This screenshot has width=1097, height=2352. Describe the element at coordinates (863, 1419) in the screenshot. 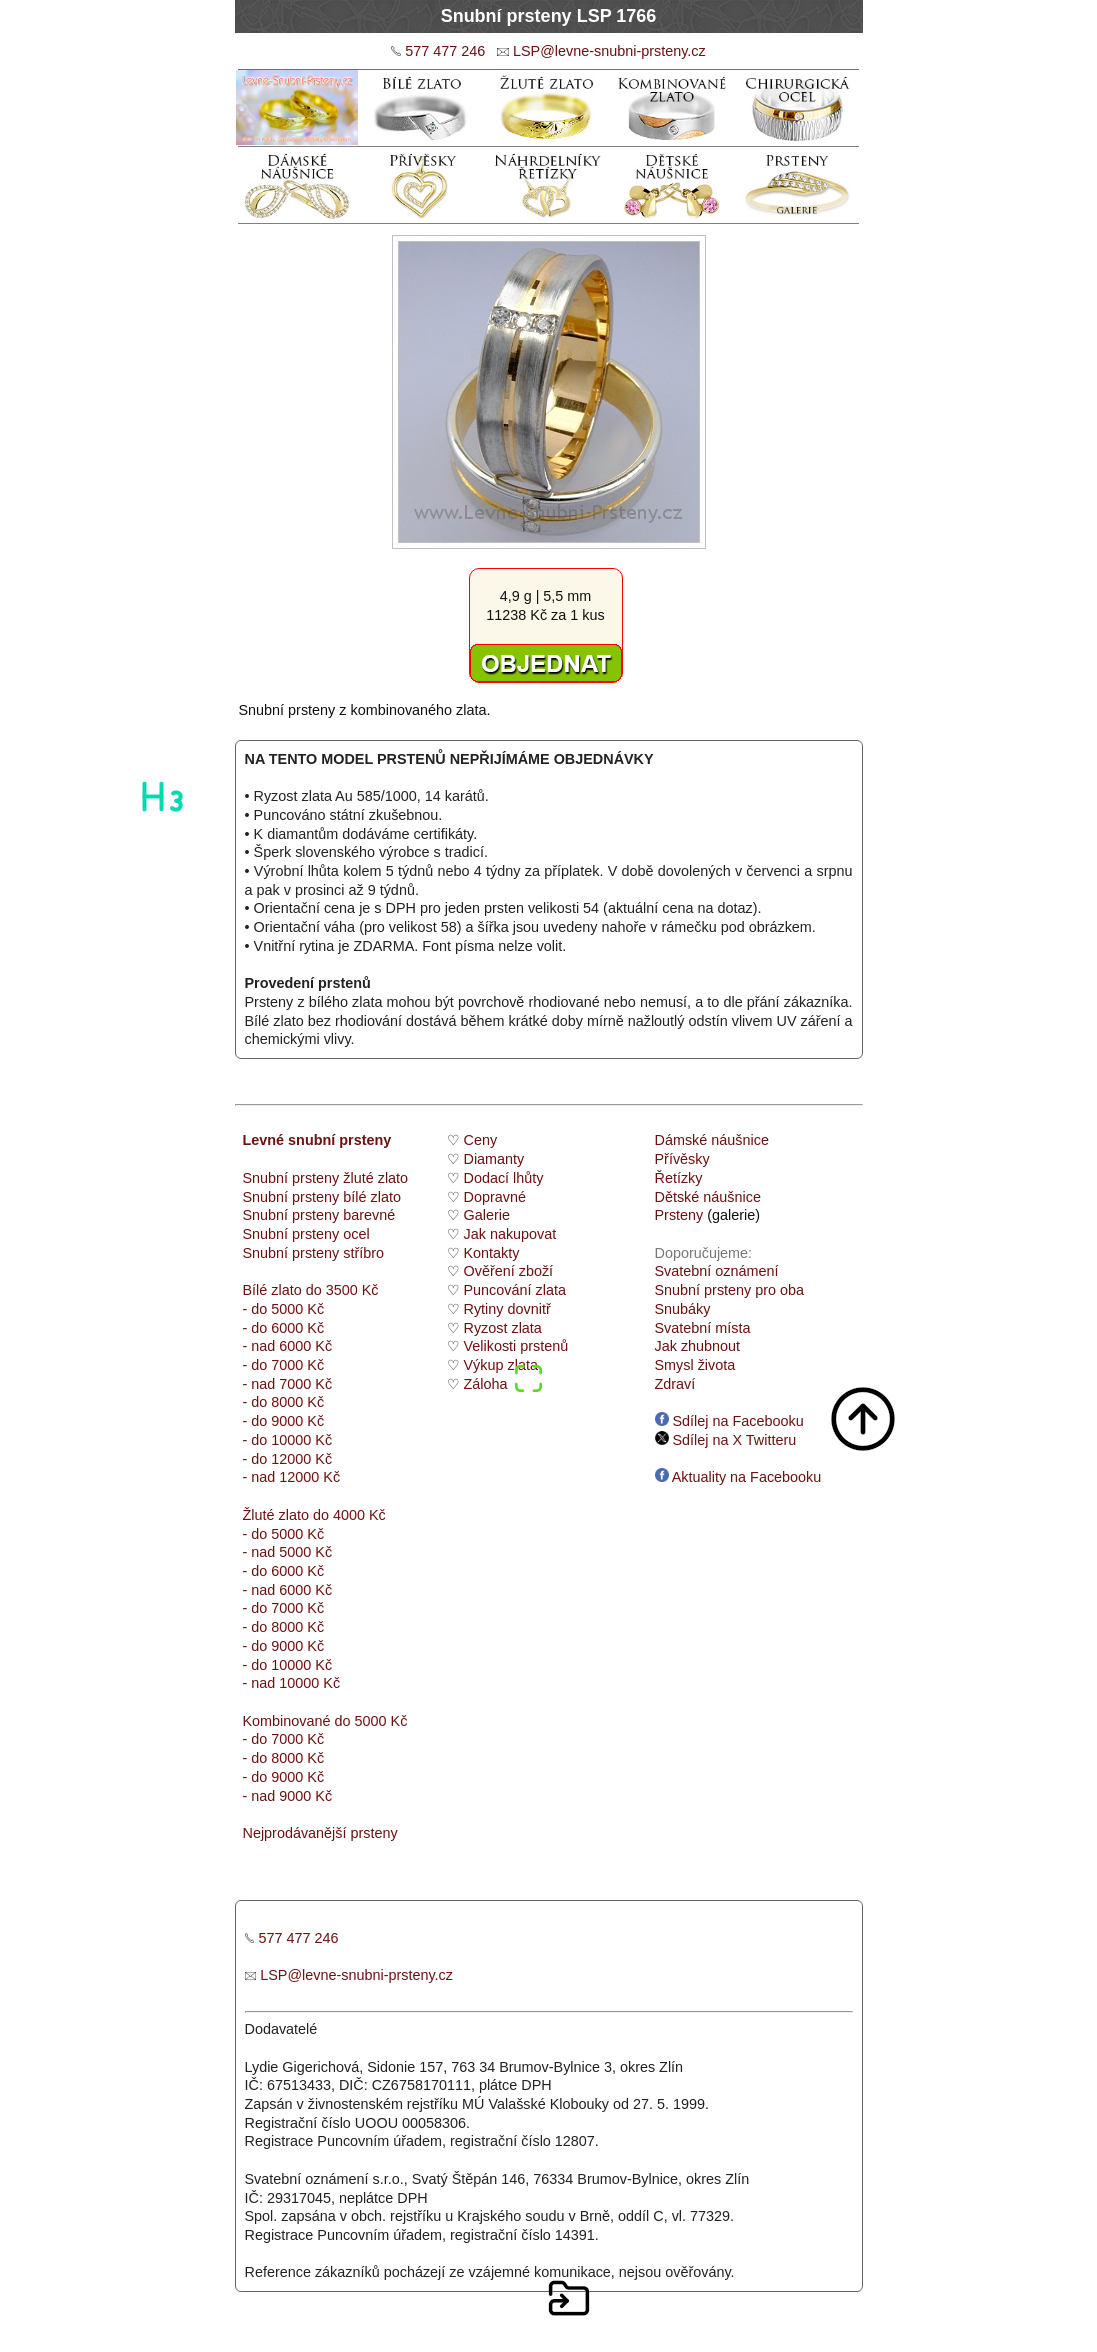

I see `scroll to top of page` at that location.